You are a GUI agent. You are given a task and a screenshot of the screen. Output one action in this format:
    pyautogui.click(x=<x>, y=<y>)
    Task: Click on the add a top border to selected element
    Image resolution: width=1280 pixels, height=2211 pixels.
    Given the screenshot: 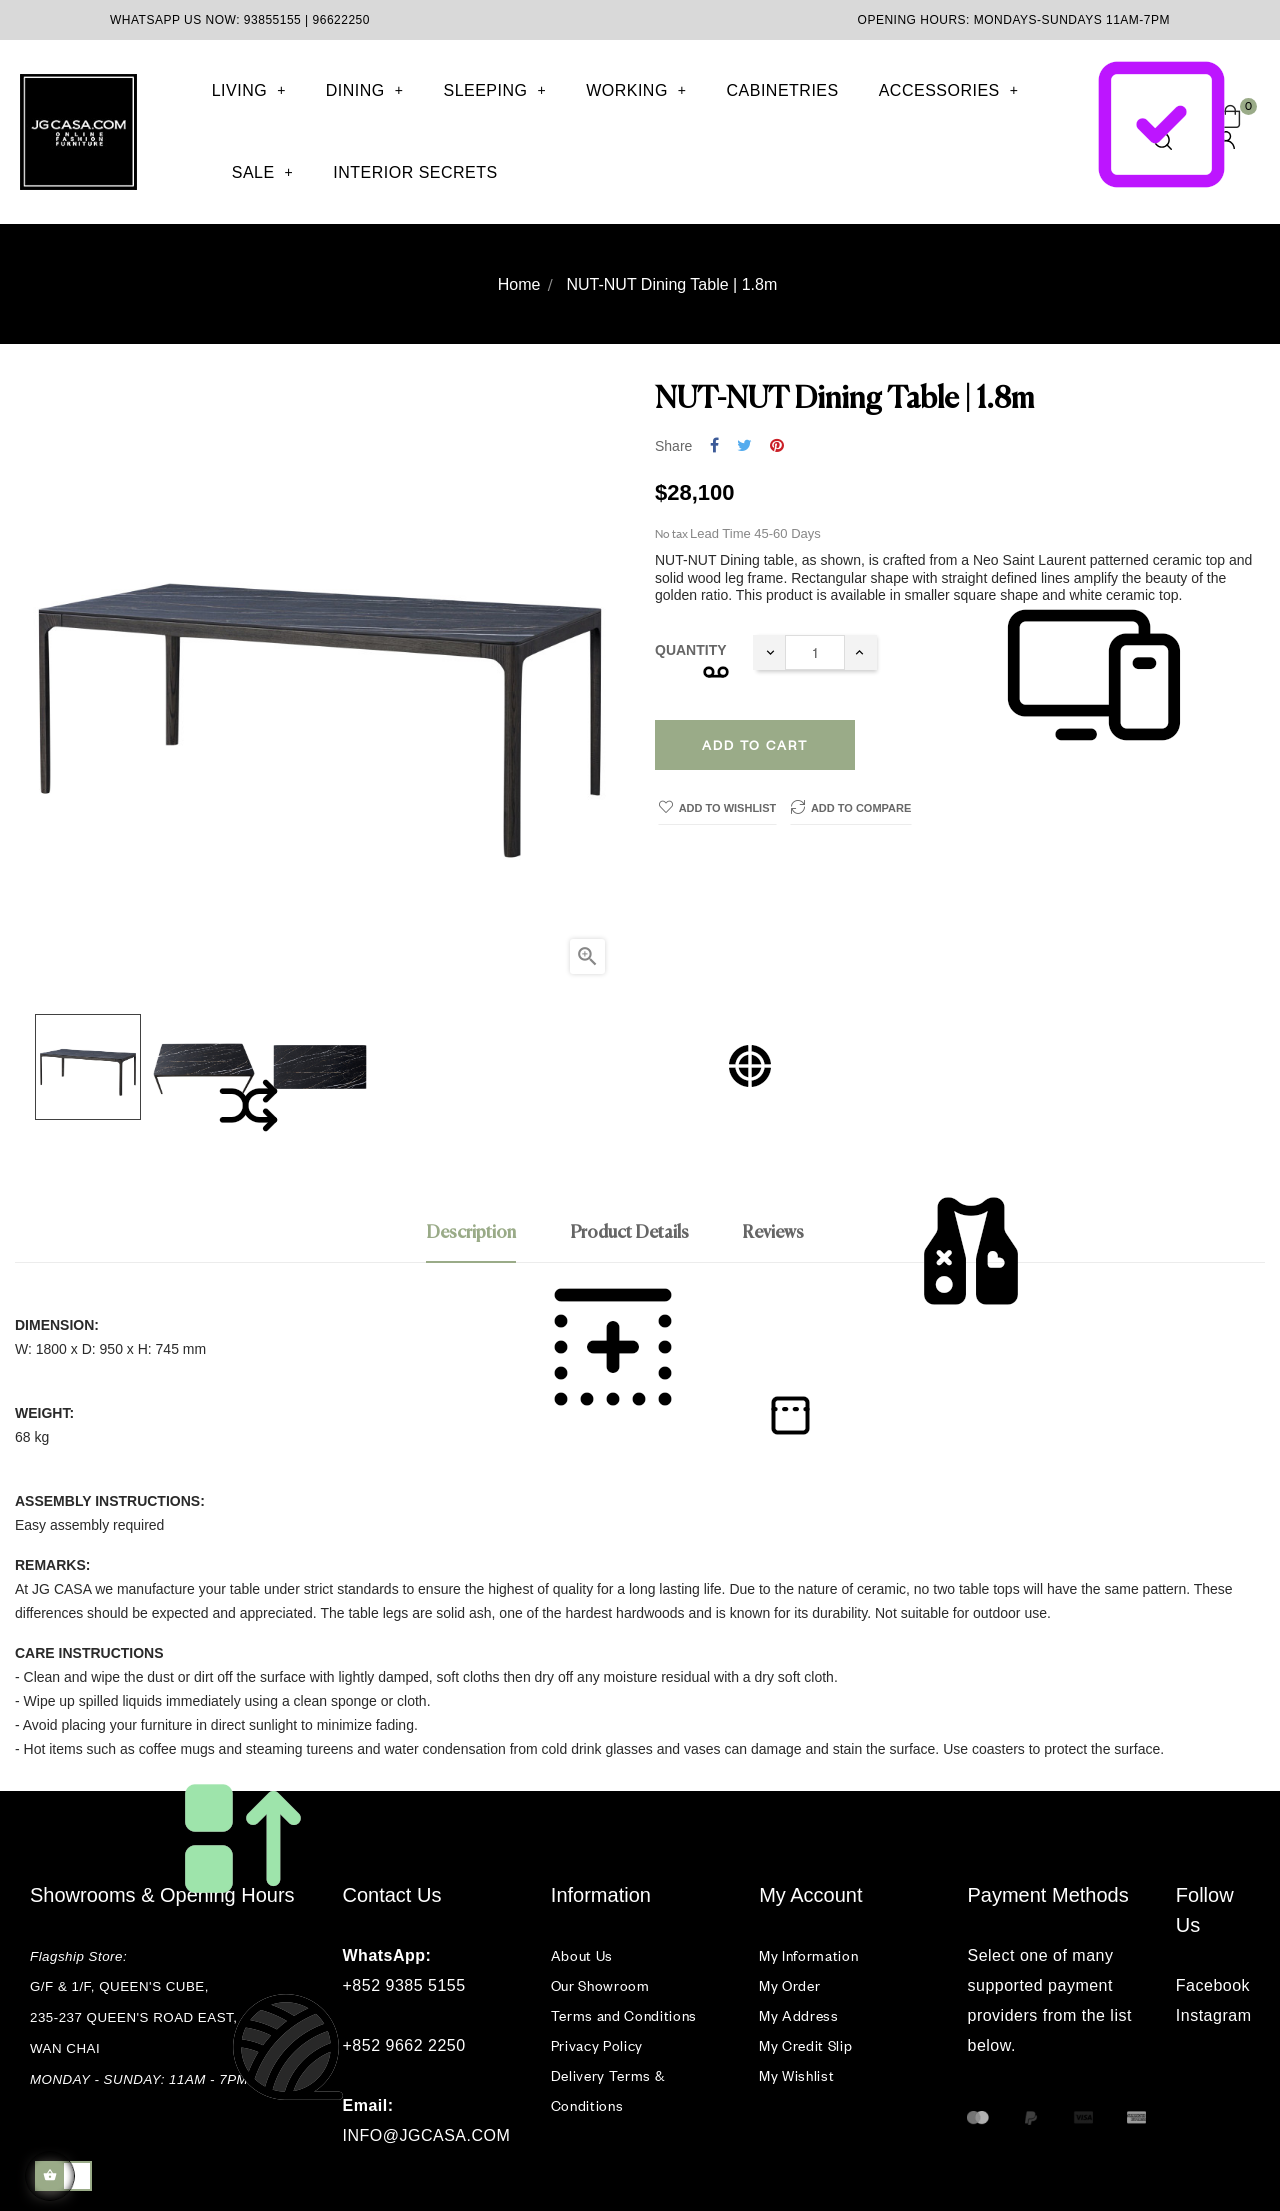 What is the action you would take?
    pyautogui.click(x=613, y=1347)
    